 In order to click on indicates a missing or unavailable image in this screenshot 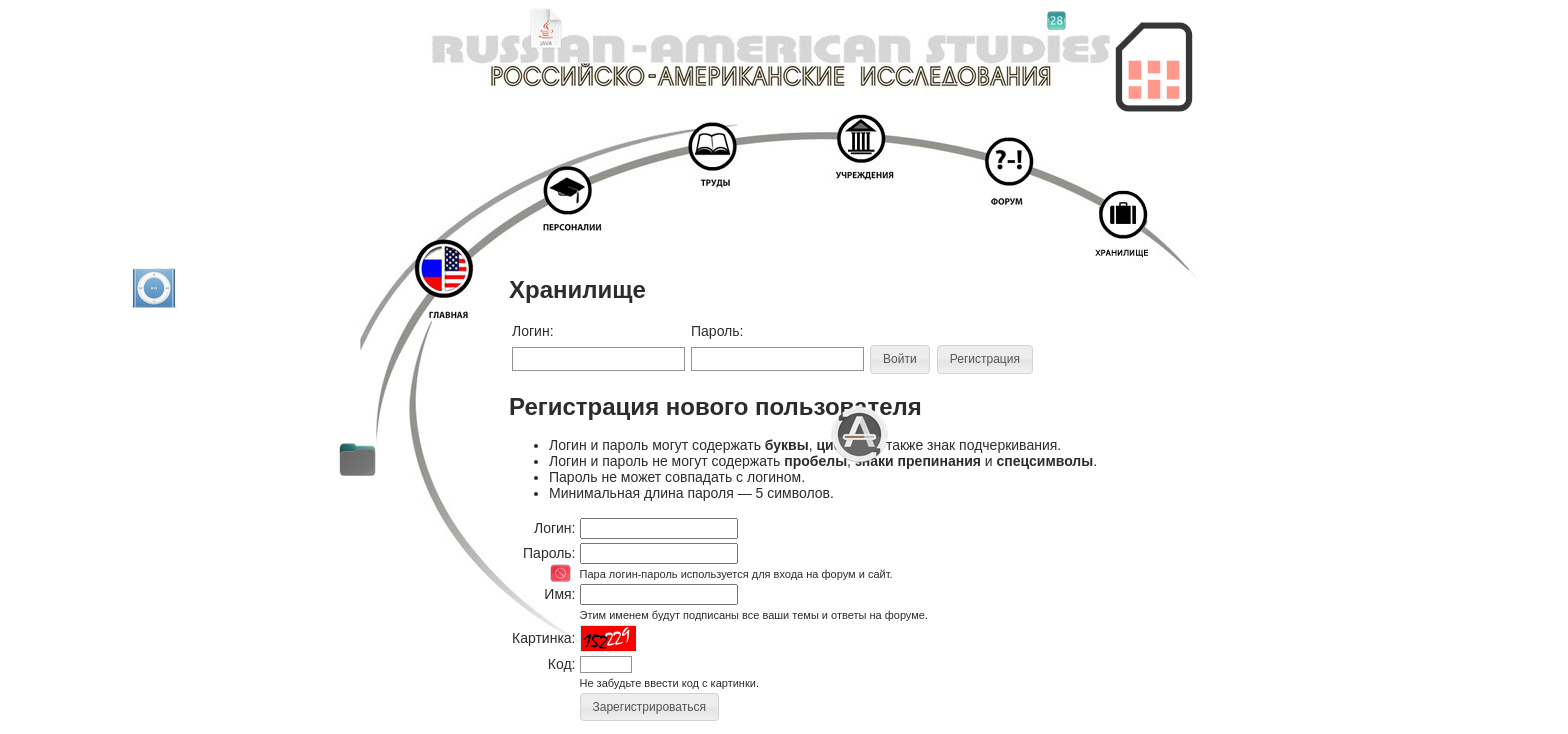, I will do `click(560, 572)`.